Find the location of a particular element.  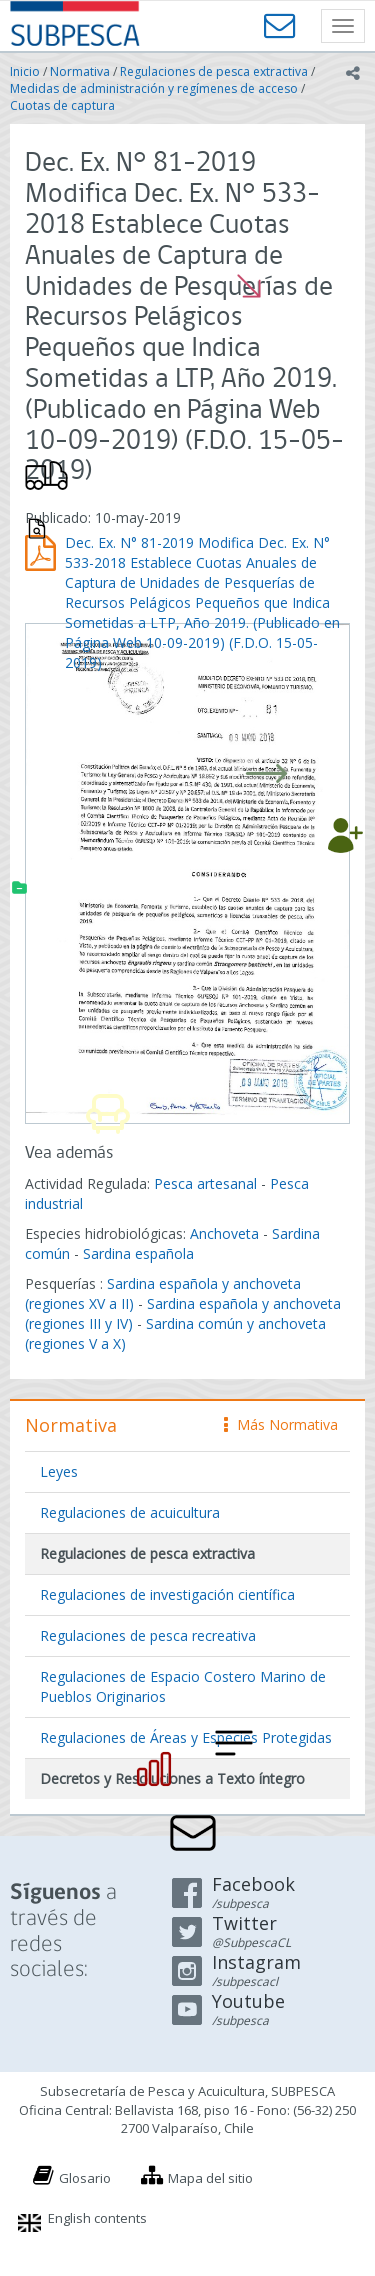

remove a file or folder is located at coordinates (19, 887).